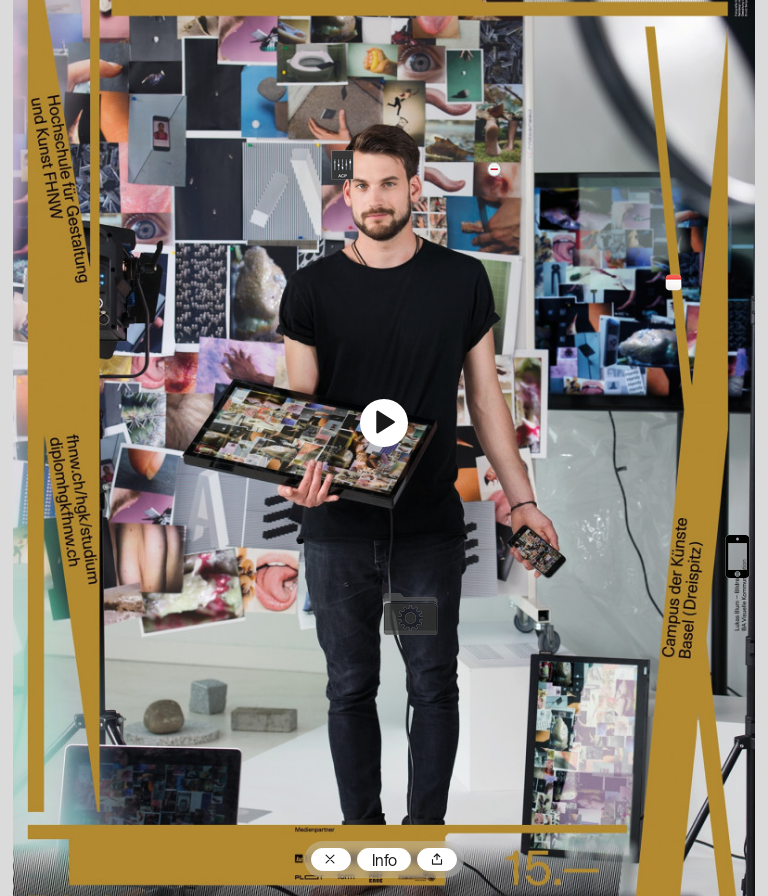 This screenshot has width=768, height=896. Describe the element at coordinates (673, 282) in the screenshot. I see `empty calendar placeholder icon` at that location.